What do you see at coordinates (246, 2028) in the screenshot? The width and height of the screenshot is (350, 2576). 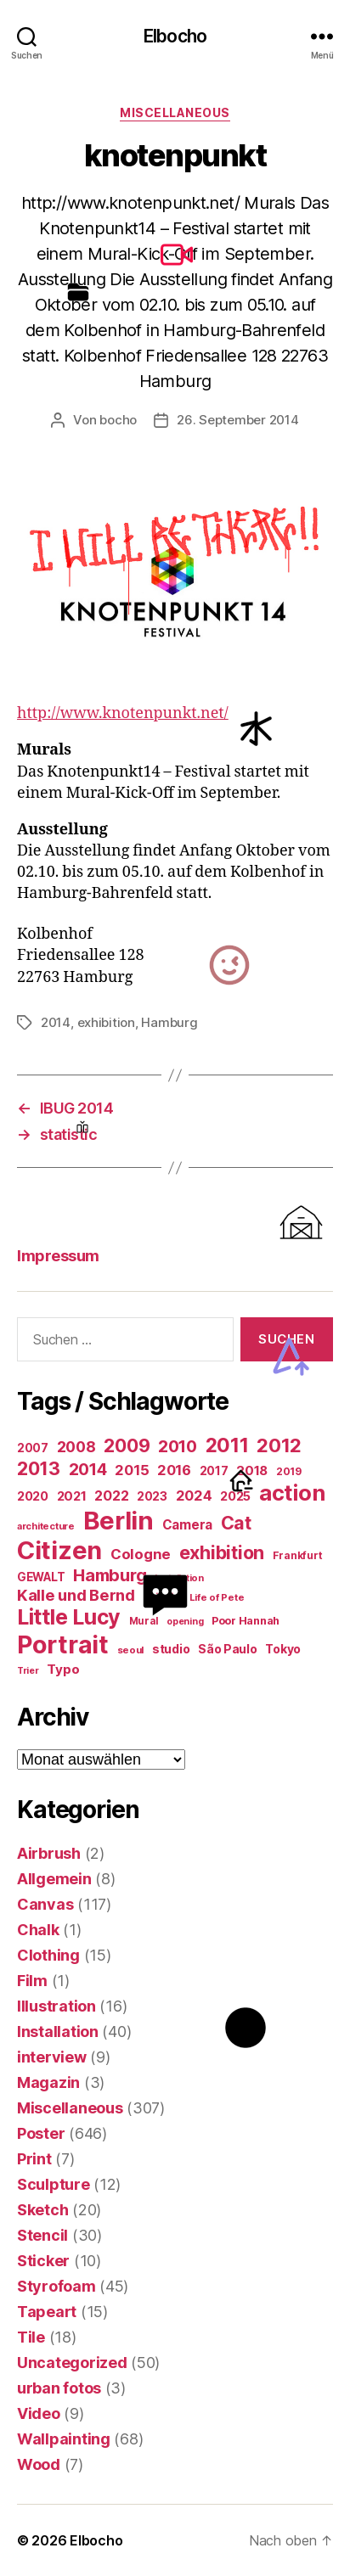 I see `close or dismiss a dialog` at bounding box center [246, 2028].